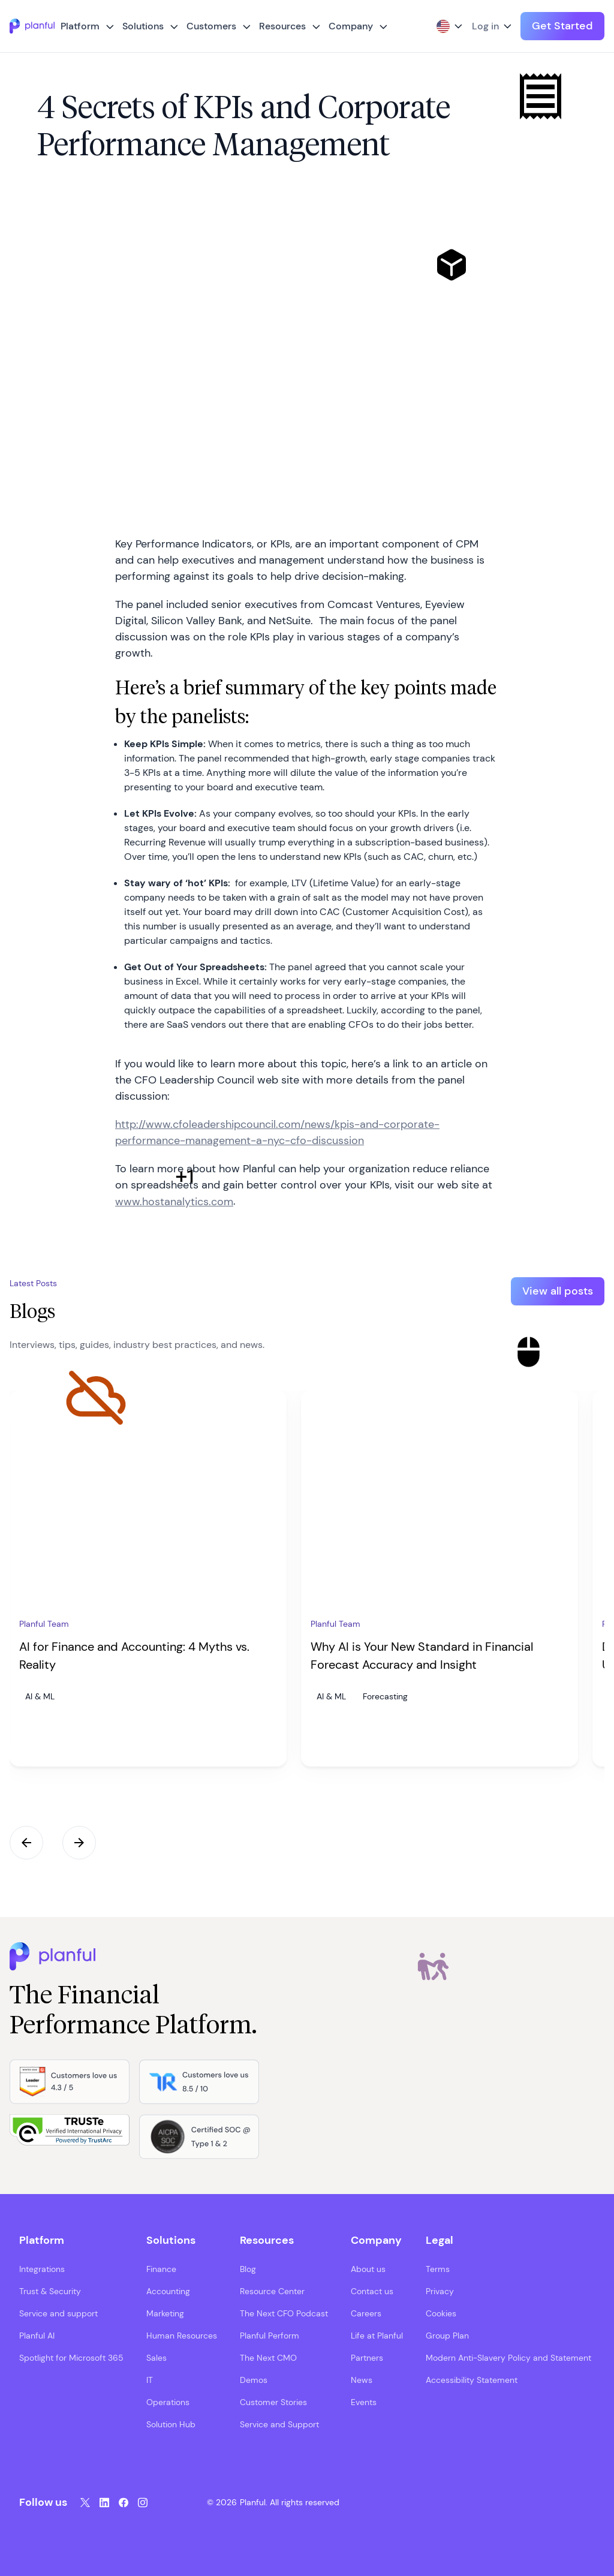 The width and height of the screenshot is (614, 2576). What do you see at coordinates (433, 1966) in the screenshot?
I see `indicates evacuation or emergency exit in progress` at bounding box center [433, 1966].